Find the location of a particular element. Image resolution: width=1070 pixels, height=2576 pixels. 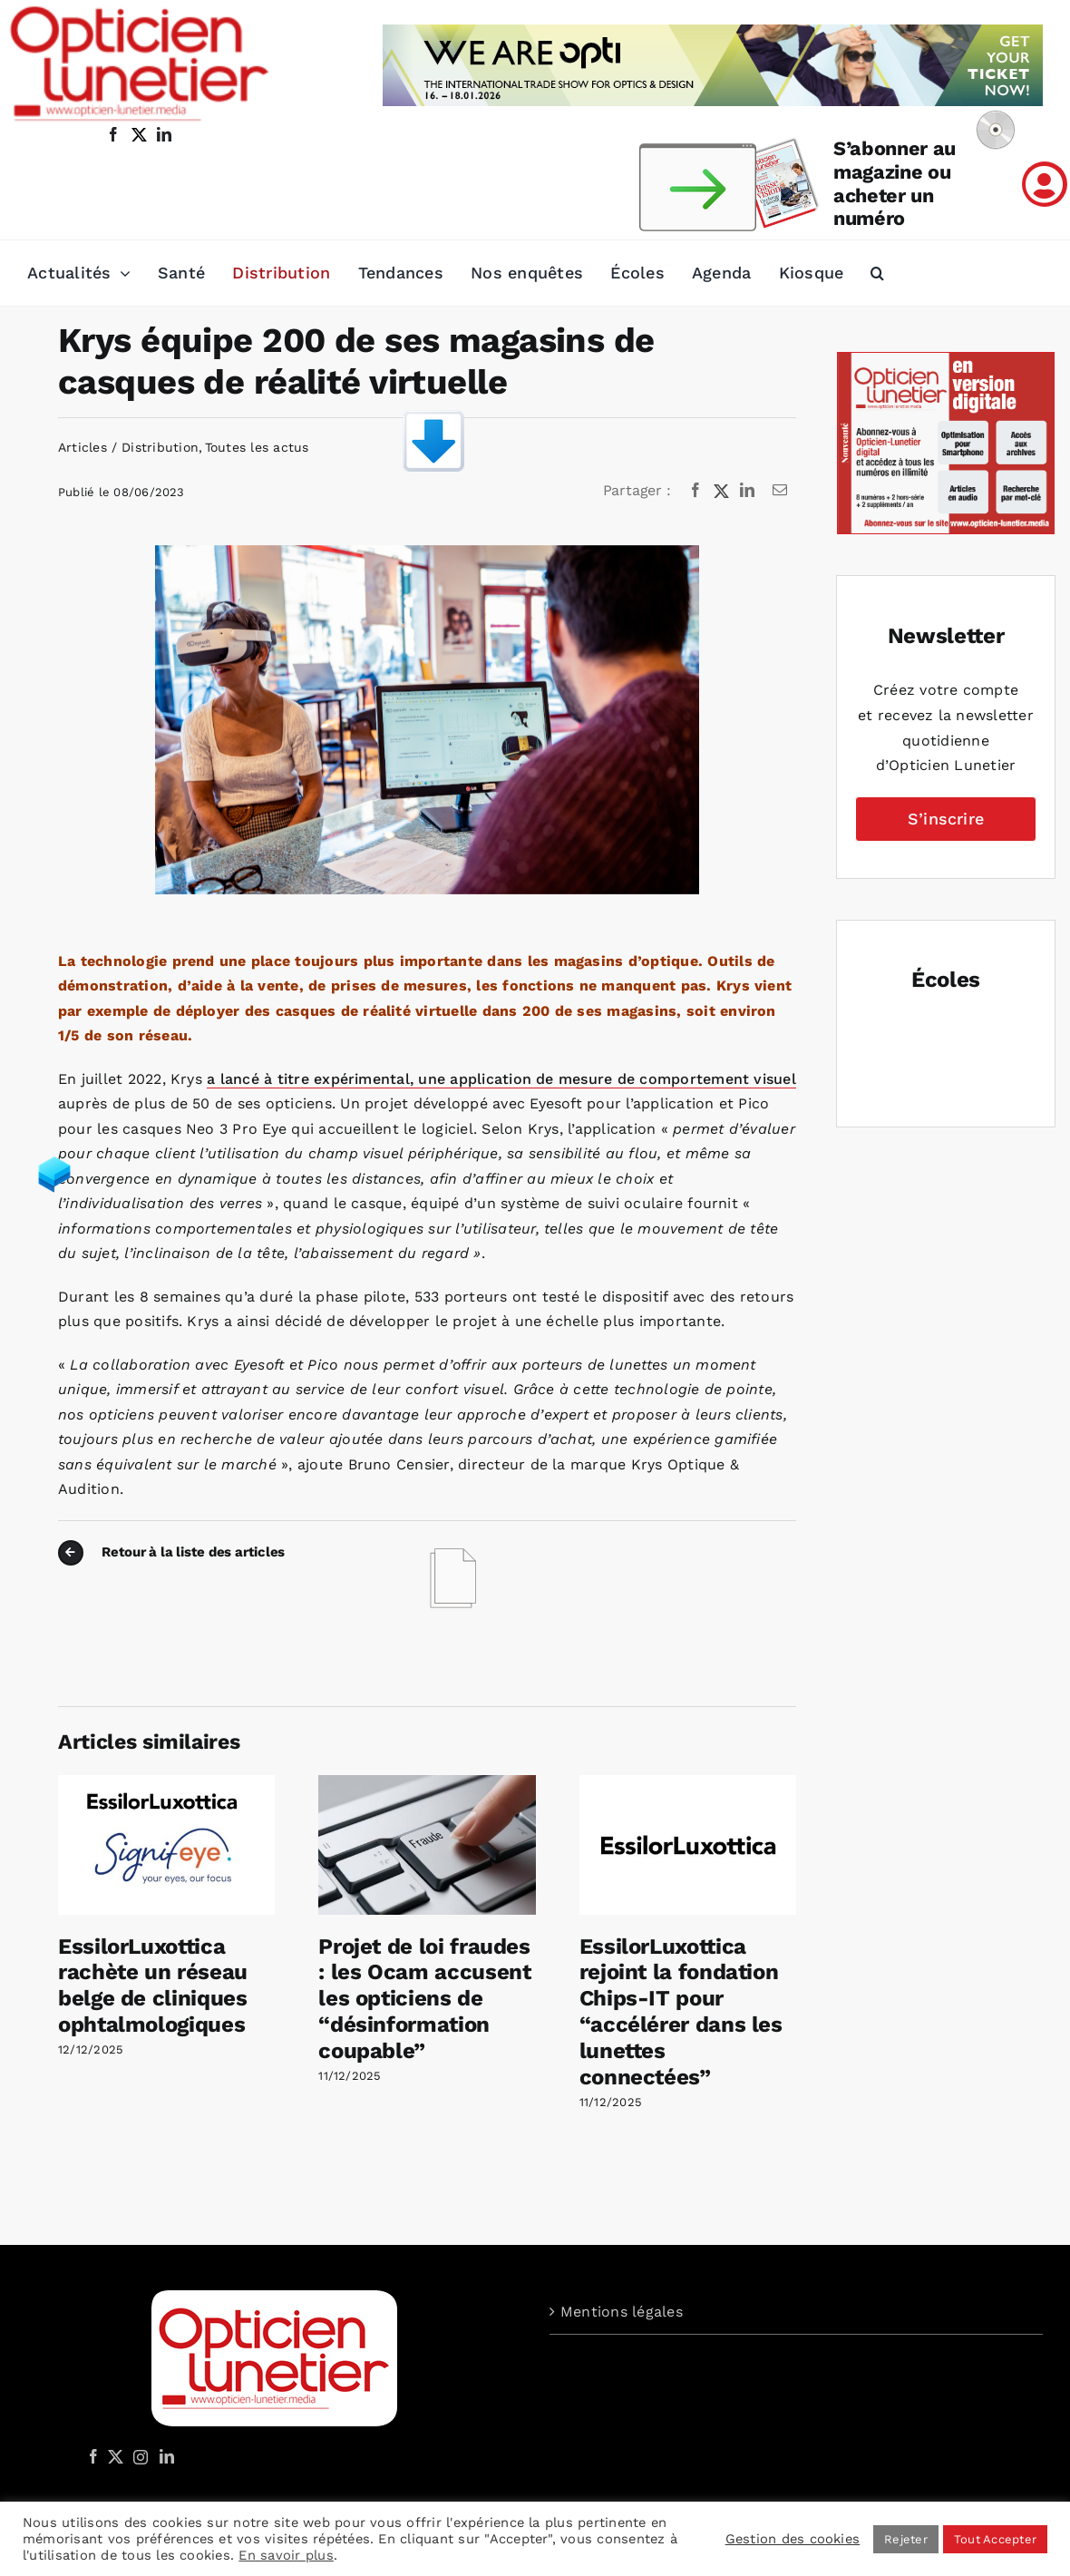

indicates a blank CD-R disc ready for burning is located at coordinates (996, 130).